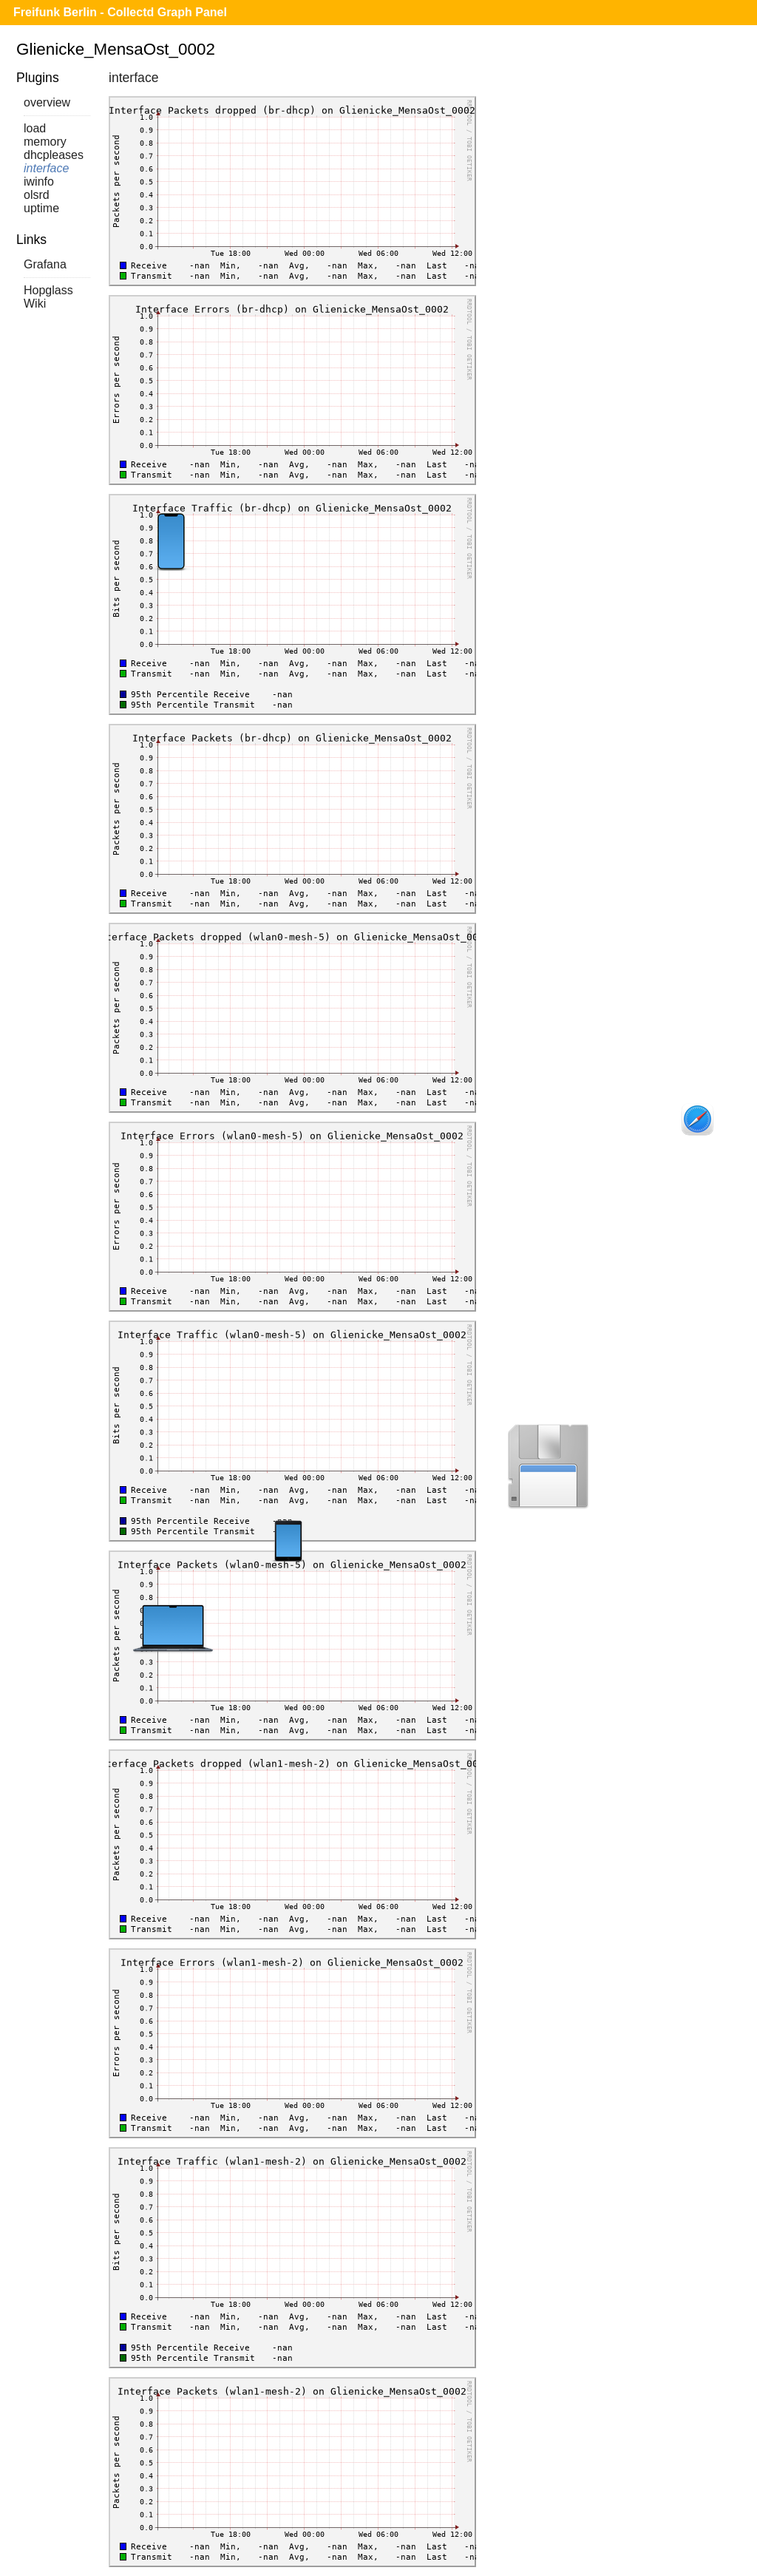 The width and height of the screenshot is (757, 2576). I want to click on open Safari web browser, so click(697, 1119).